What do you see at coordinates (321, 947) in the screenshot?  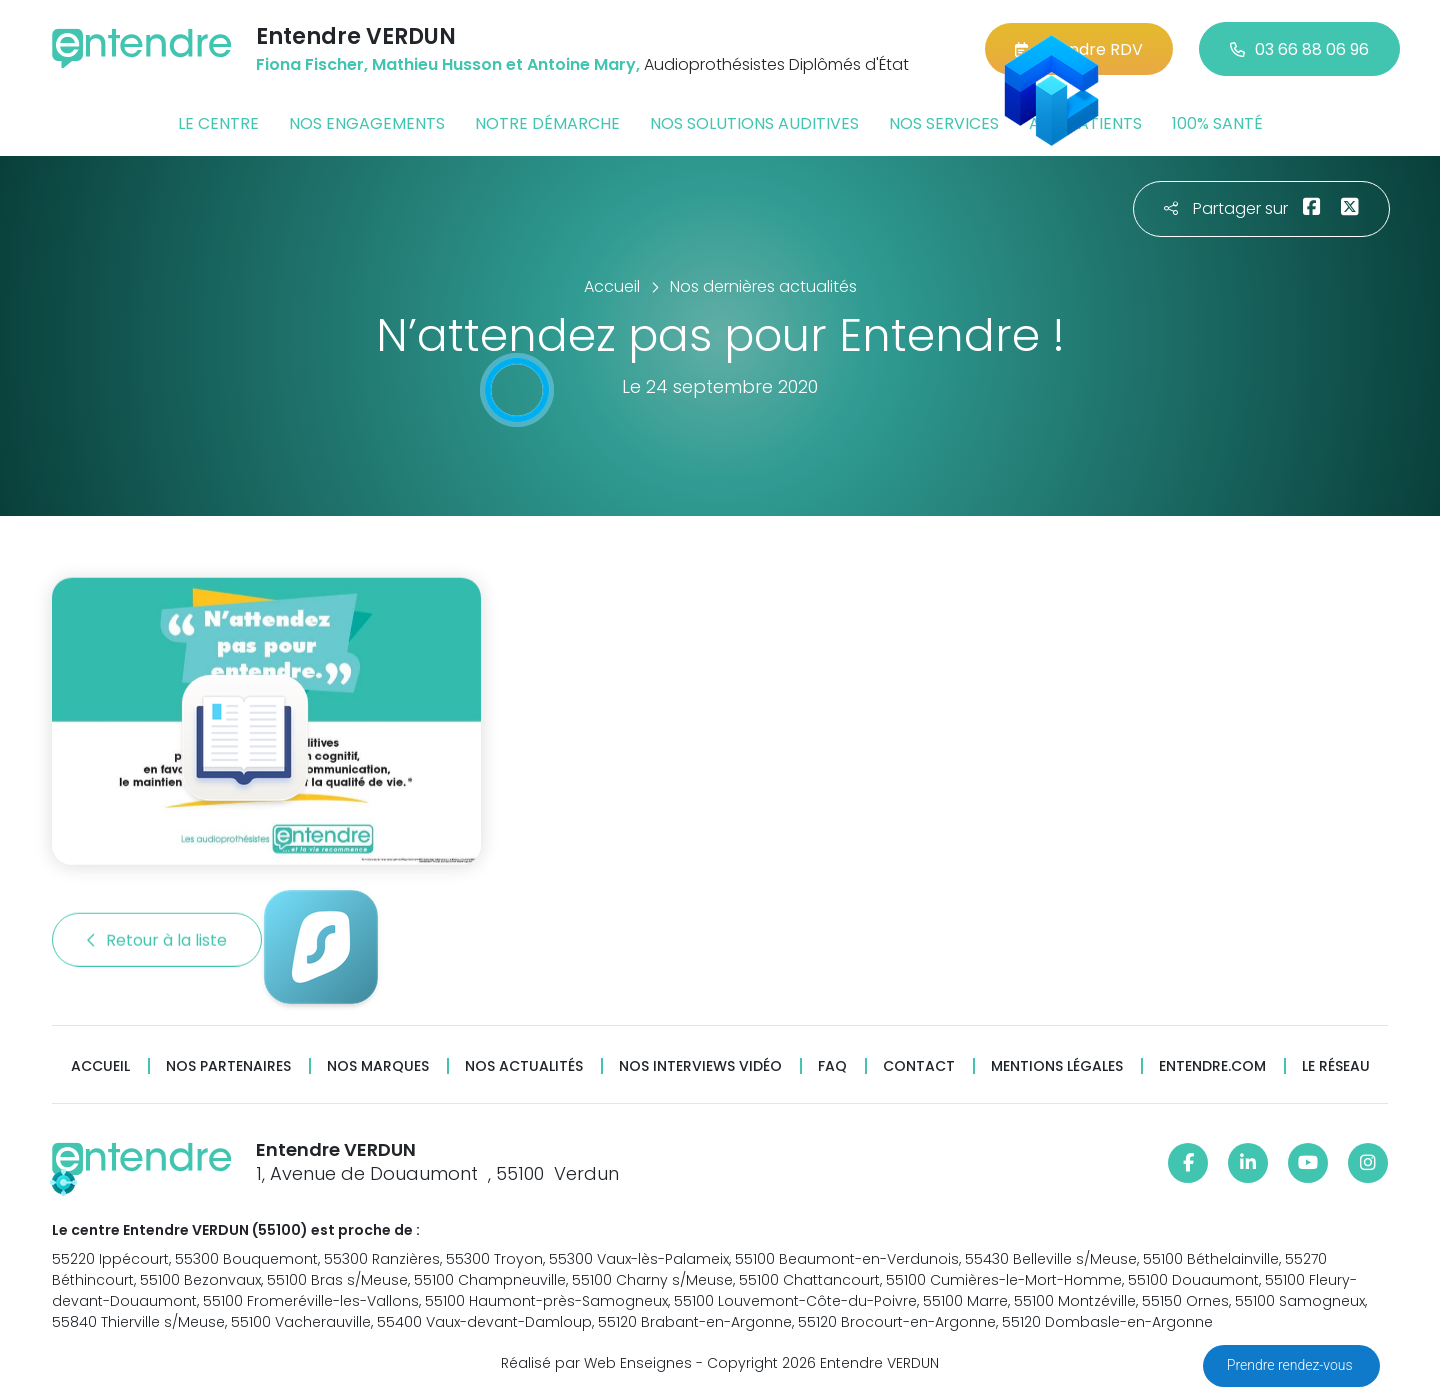 I see `open surfshark vpn app` at bounding box center [321, 947].